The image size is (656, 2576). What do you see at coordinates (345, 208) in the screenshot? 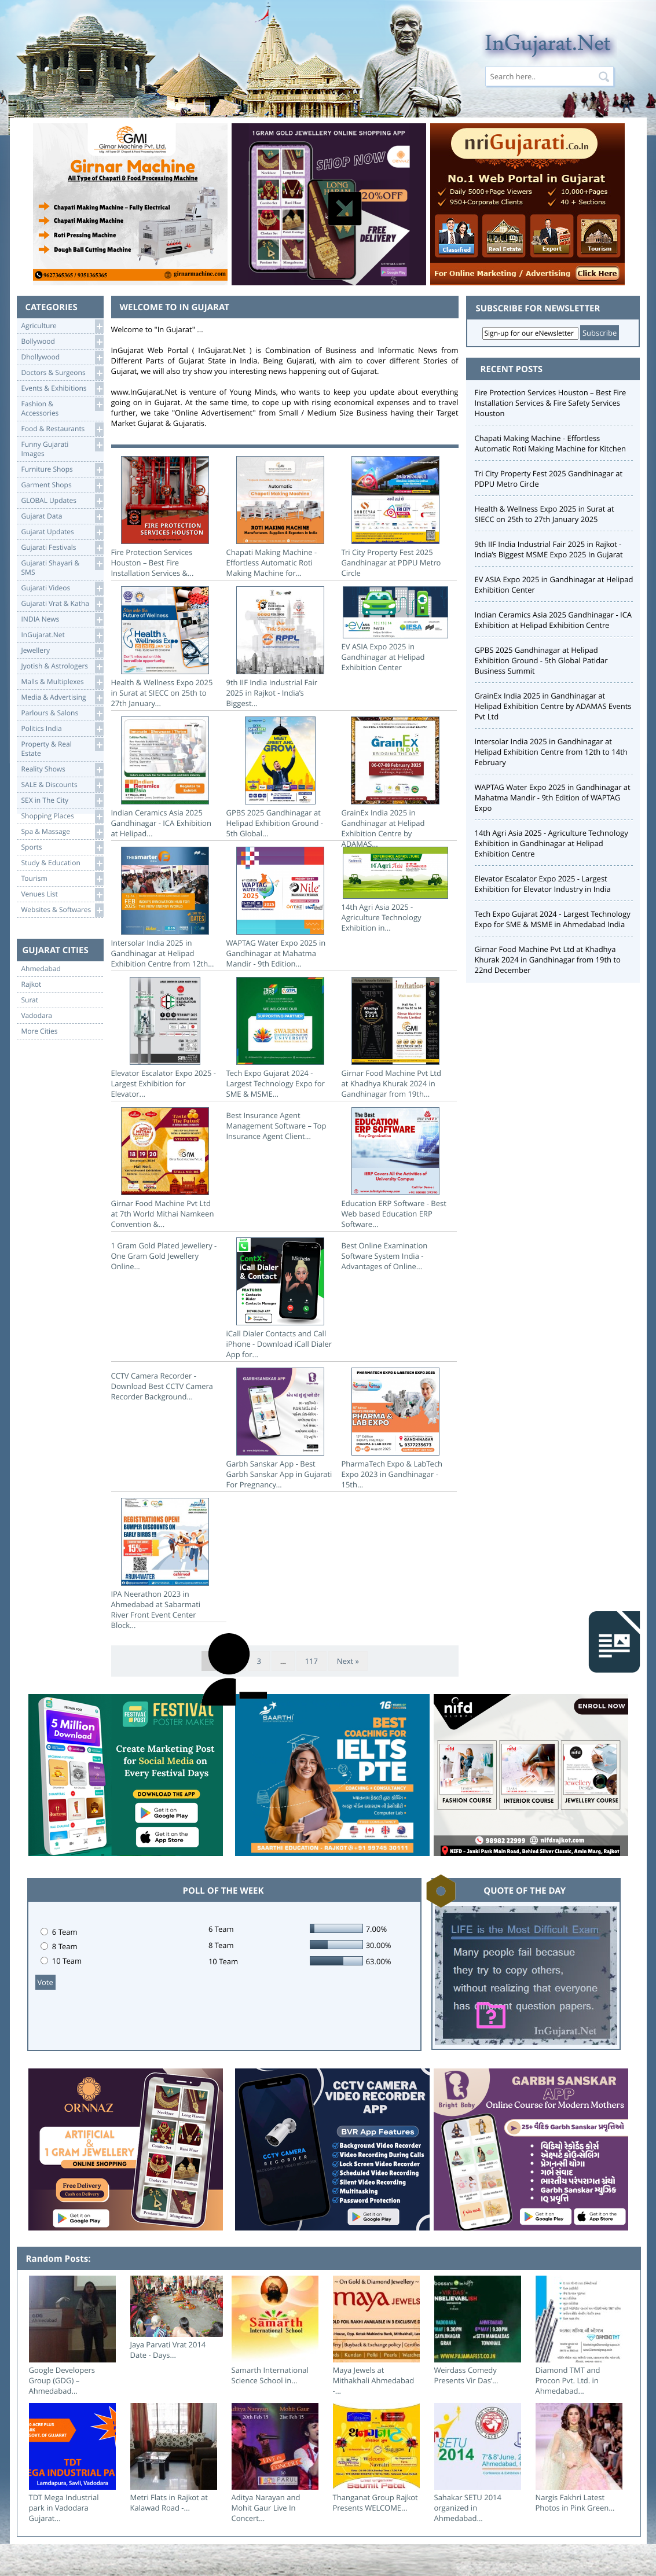
I see `navigate to the next item diagonally` at bounding box center [345, 208].